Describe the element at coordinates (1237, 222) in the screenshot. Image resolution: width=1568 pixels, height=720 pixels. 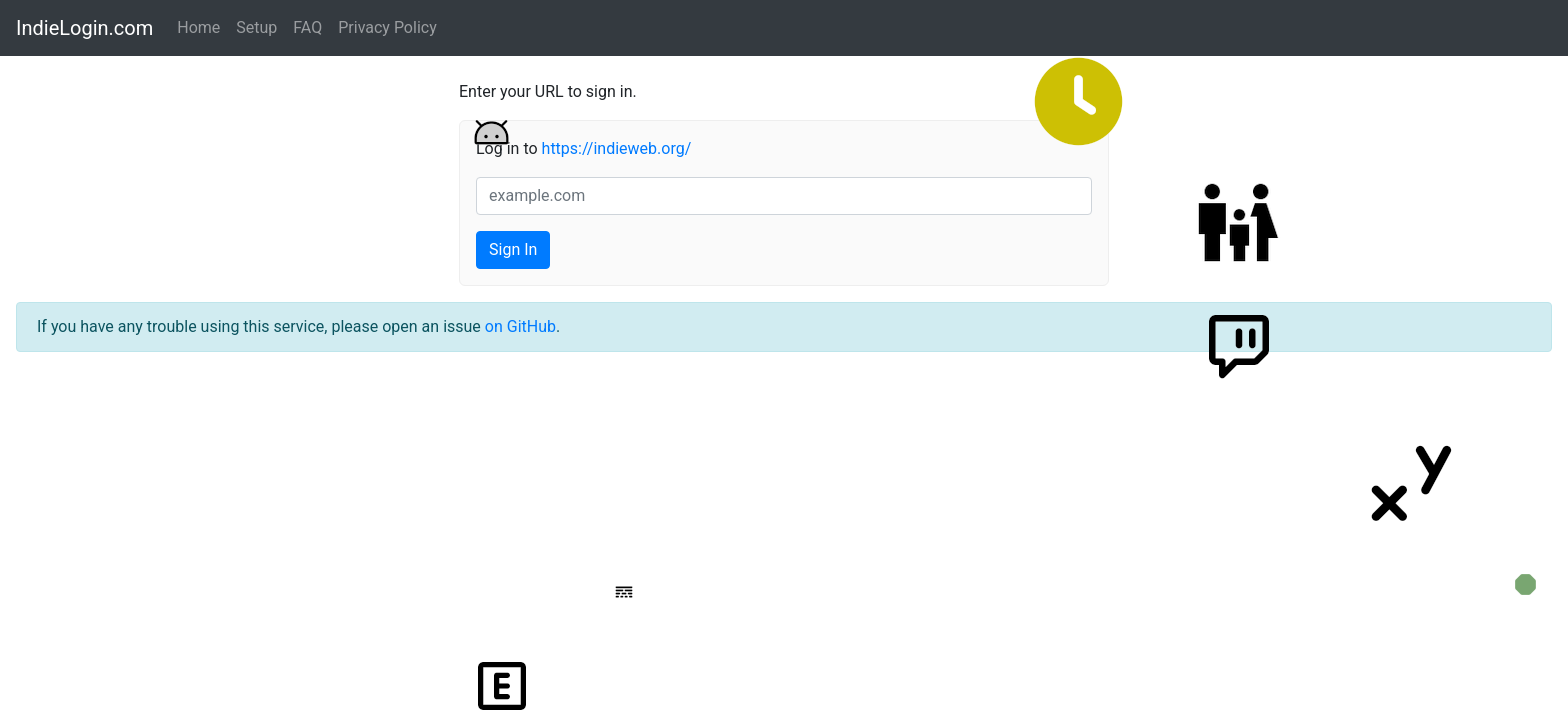
I see `indicates family restroom facility nearby` at that location.